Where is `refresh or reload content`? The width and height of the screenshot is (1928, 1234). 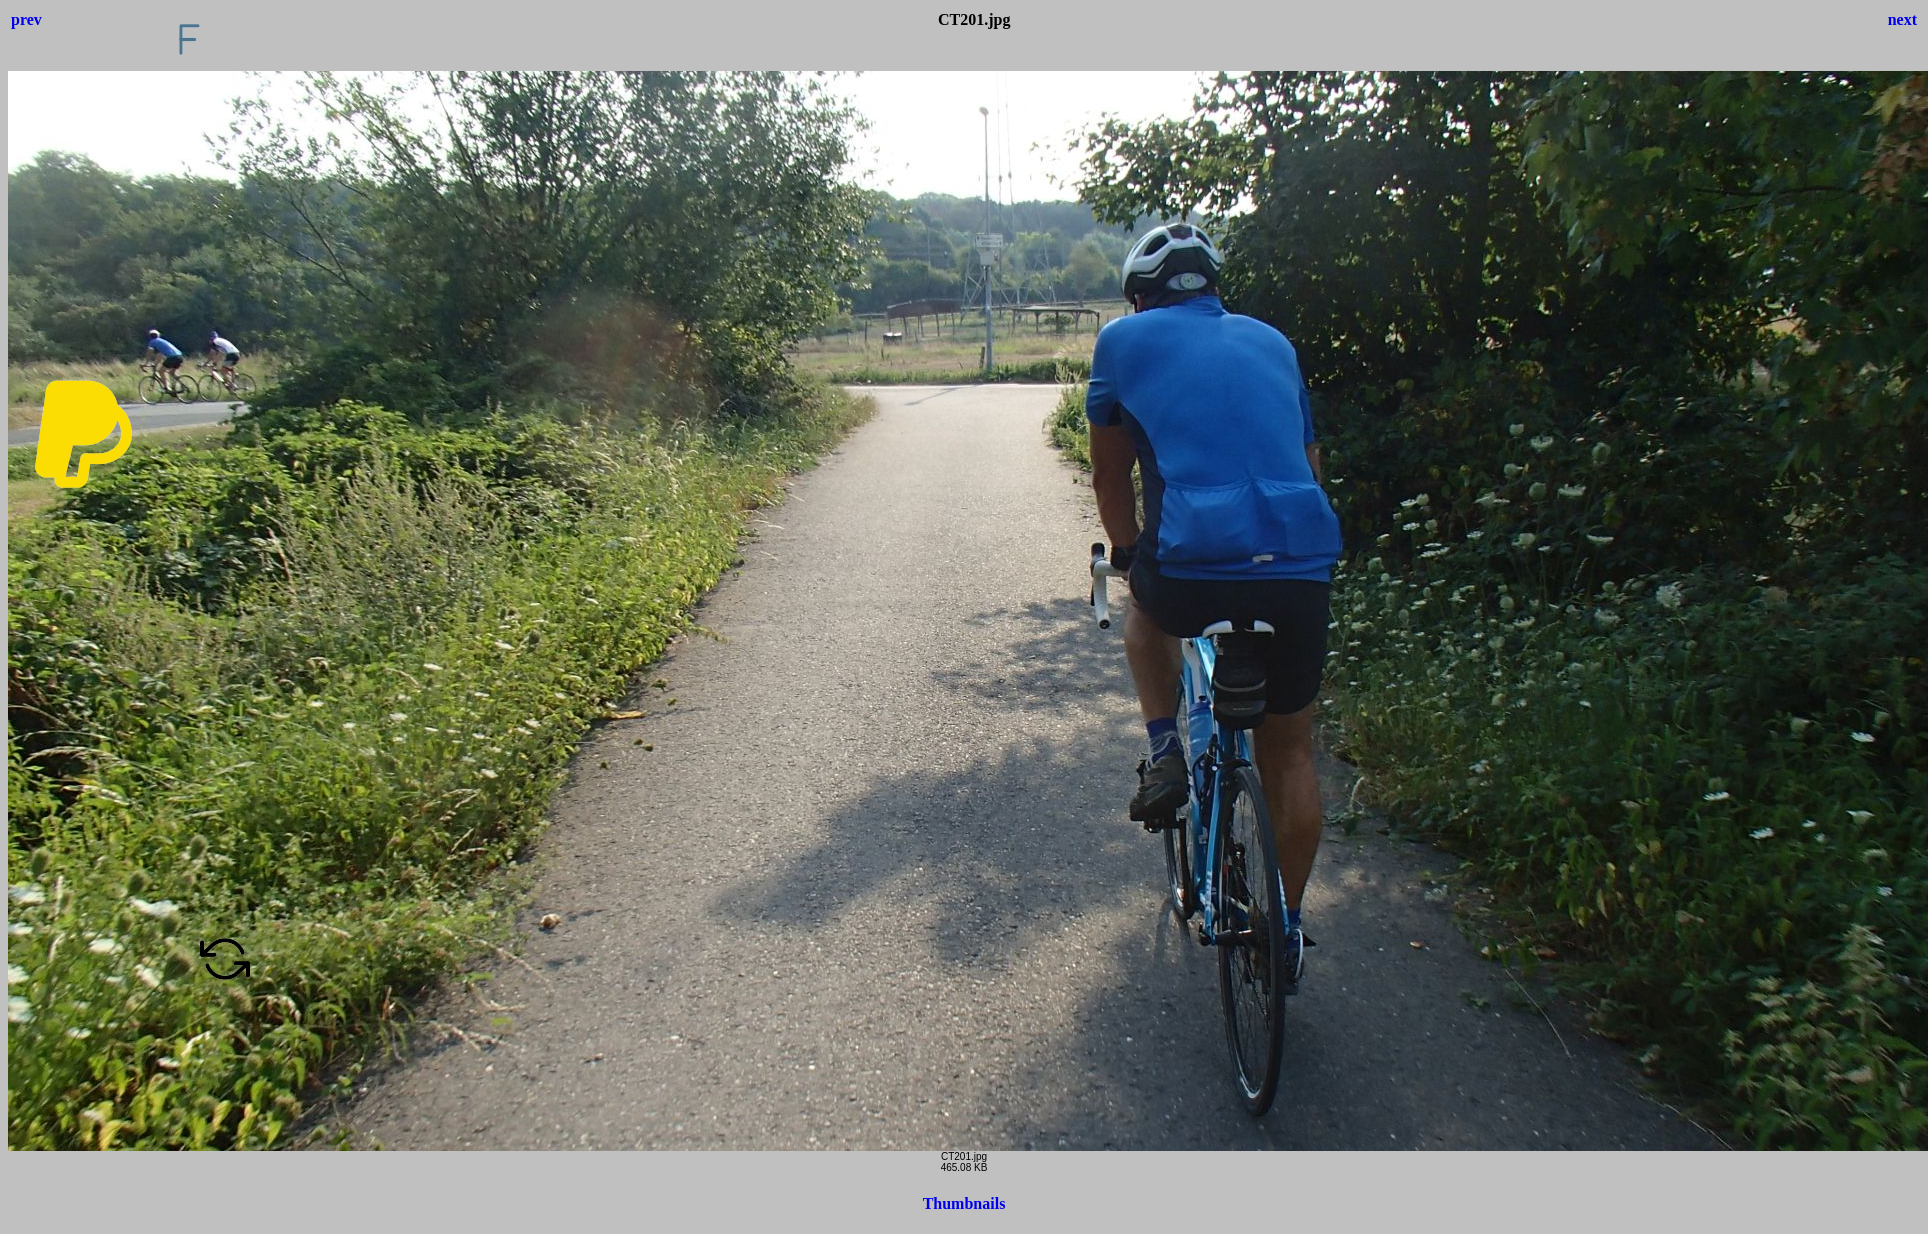 refresh or reload content is located at coordinates (225, 959).